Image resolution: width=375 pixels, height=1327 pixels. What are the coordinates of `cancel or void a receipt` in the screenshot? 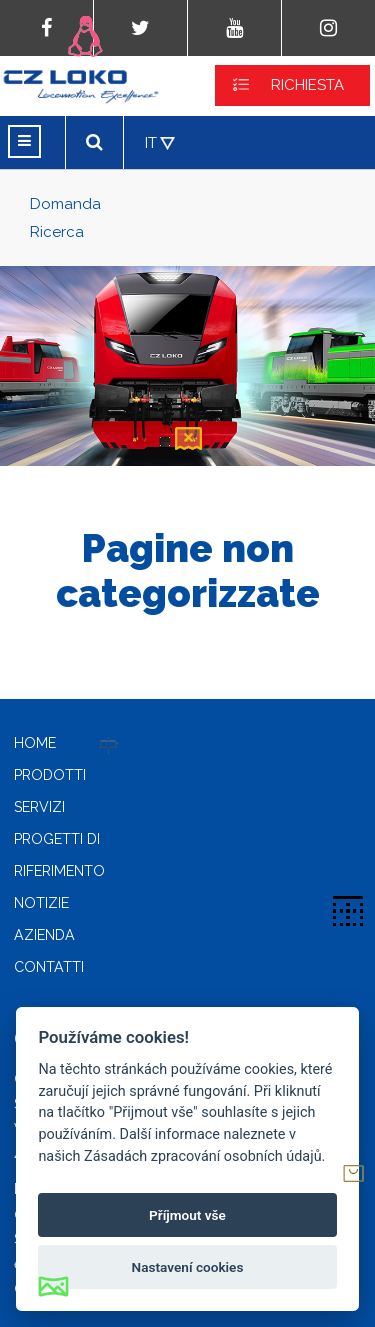 It's located at (188, 438).